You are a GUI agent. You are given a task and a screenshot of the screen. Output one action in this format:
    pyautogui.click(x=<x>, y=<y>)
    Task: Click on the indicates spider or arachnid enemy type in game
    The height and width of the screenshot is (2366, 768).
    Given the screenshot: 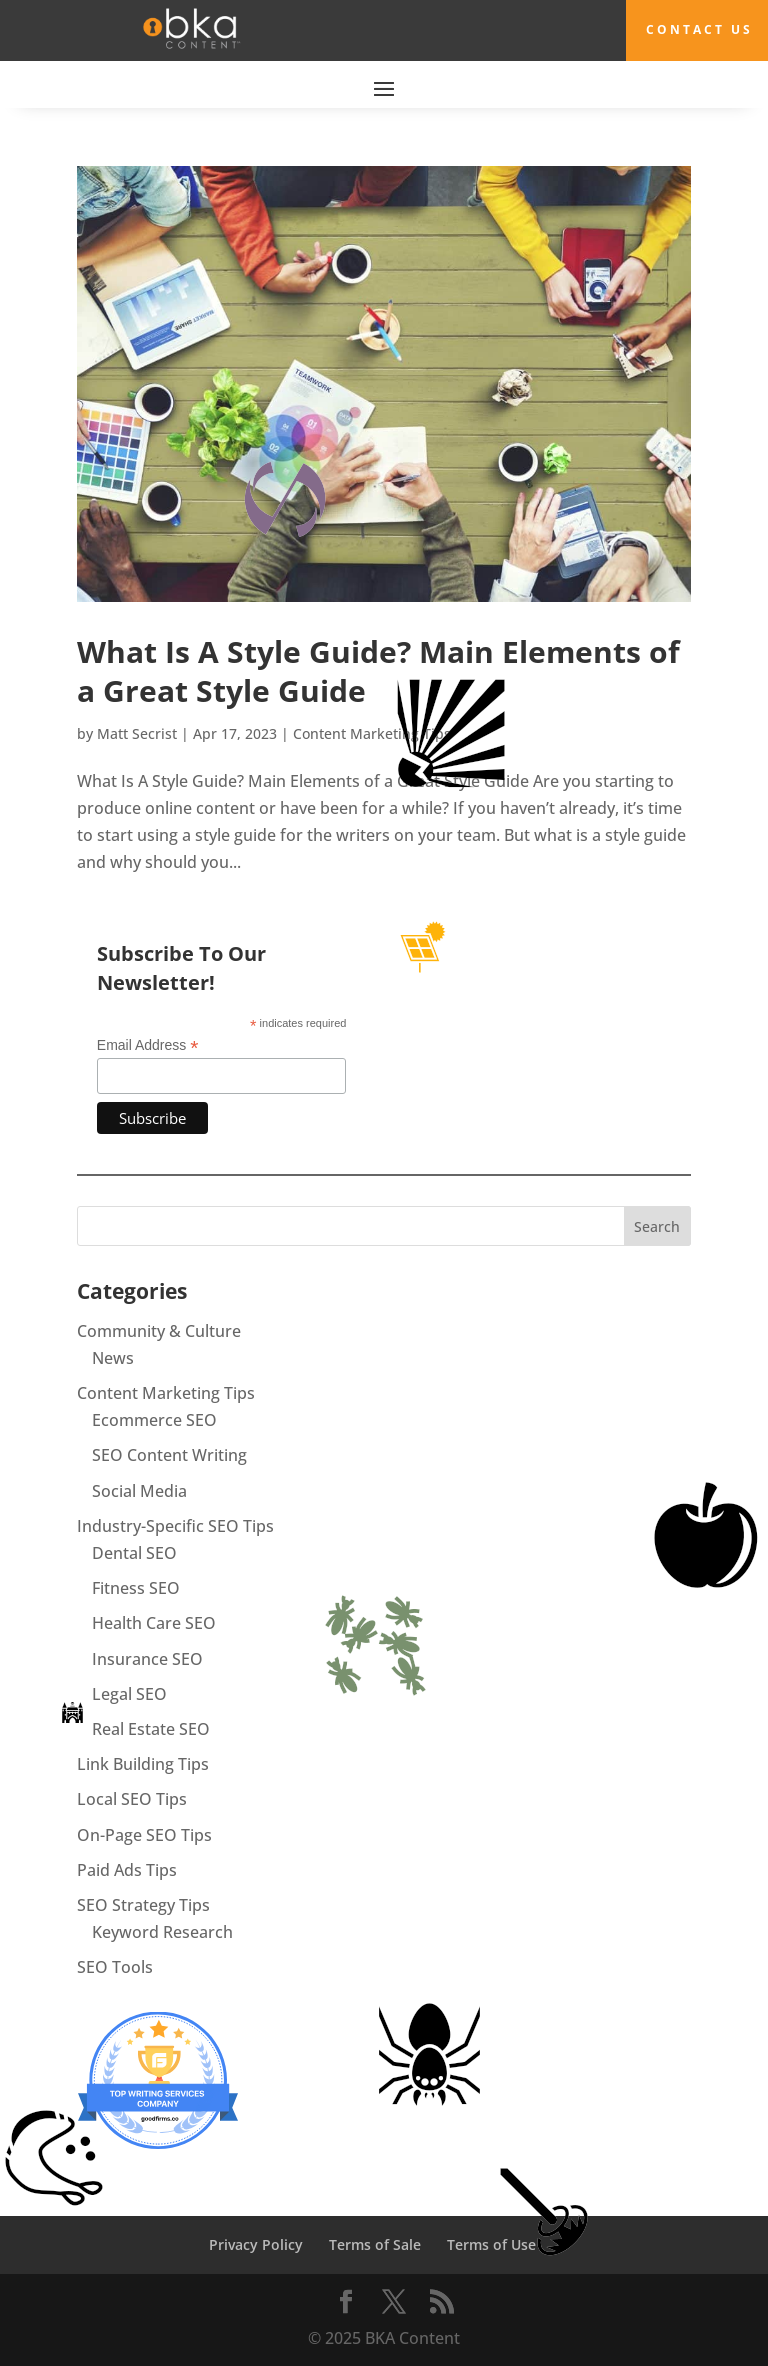 What is the action you would take?
    pyautogui.click(x=429, y=2053)
    